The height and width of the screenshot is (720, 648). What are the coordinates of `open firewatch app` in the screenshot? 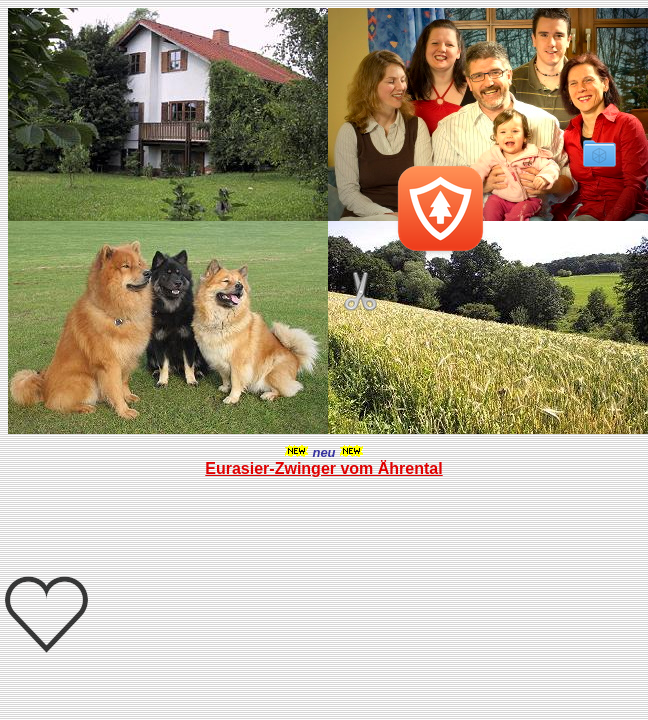 It's located at (440, 208).